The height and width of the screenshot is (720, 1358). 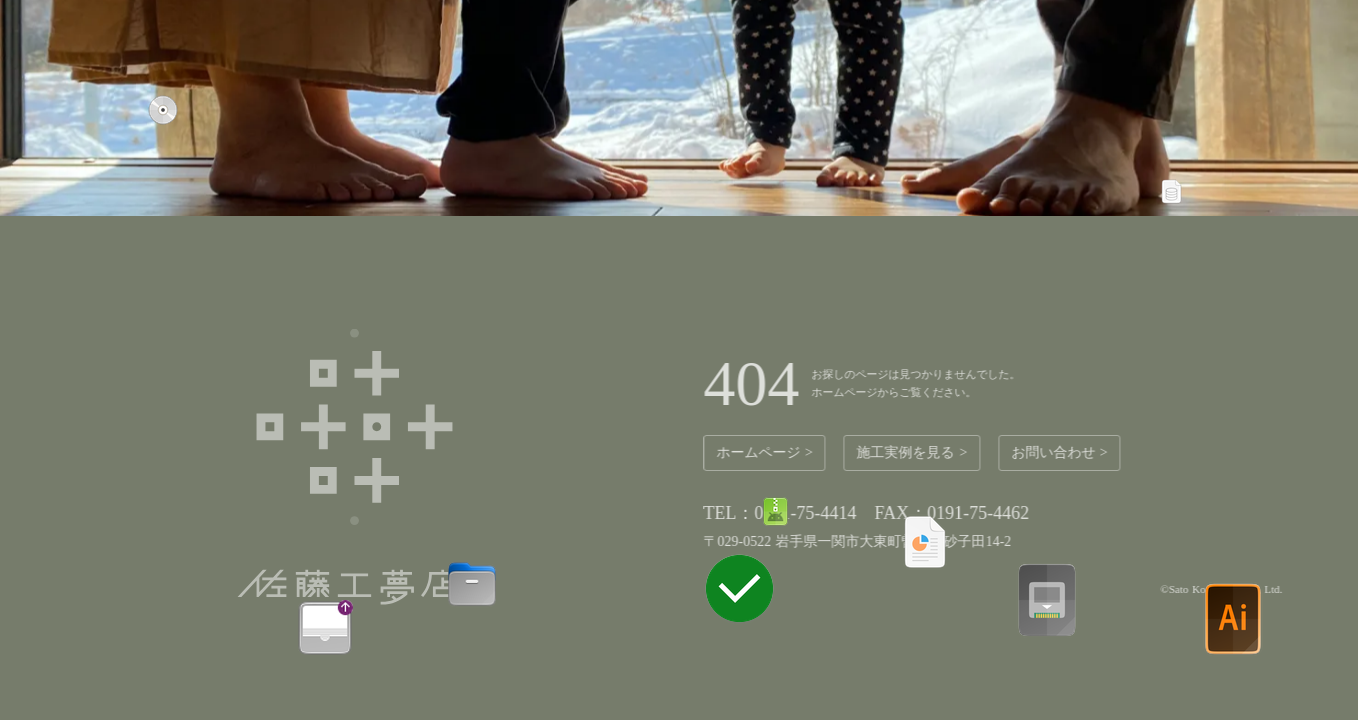 I want to click on sync mail between outbox and inbox, so click(x=325, y=628).